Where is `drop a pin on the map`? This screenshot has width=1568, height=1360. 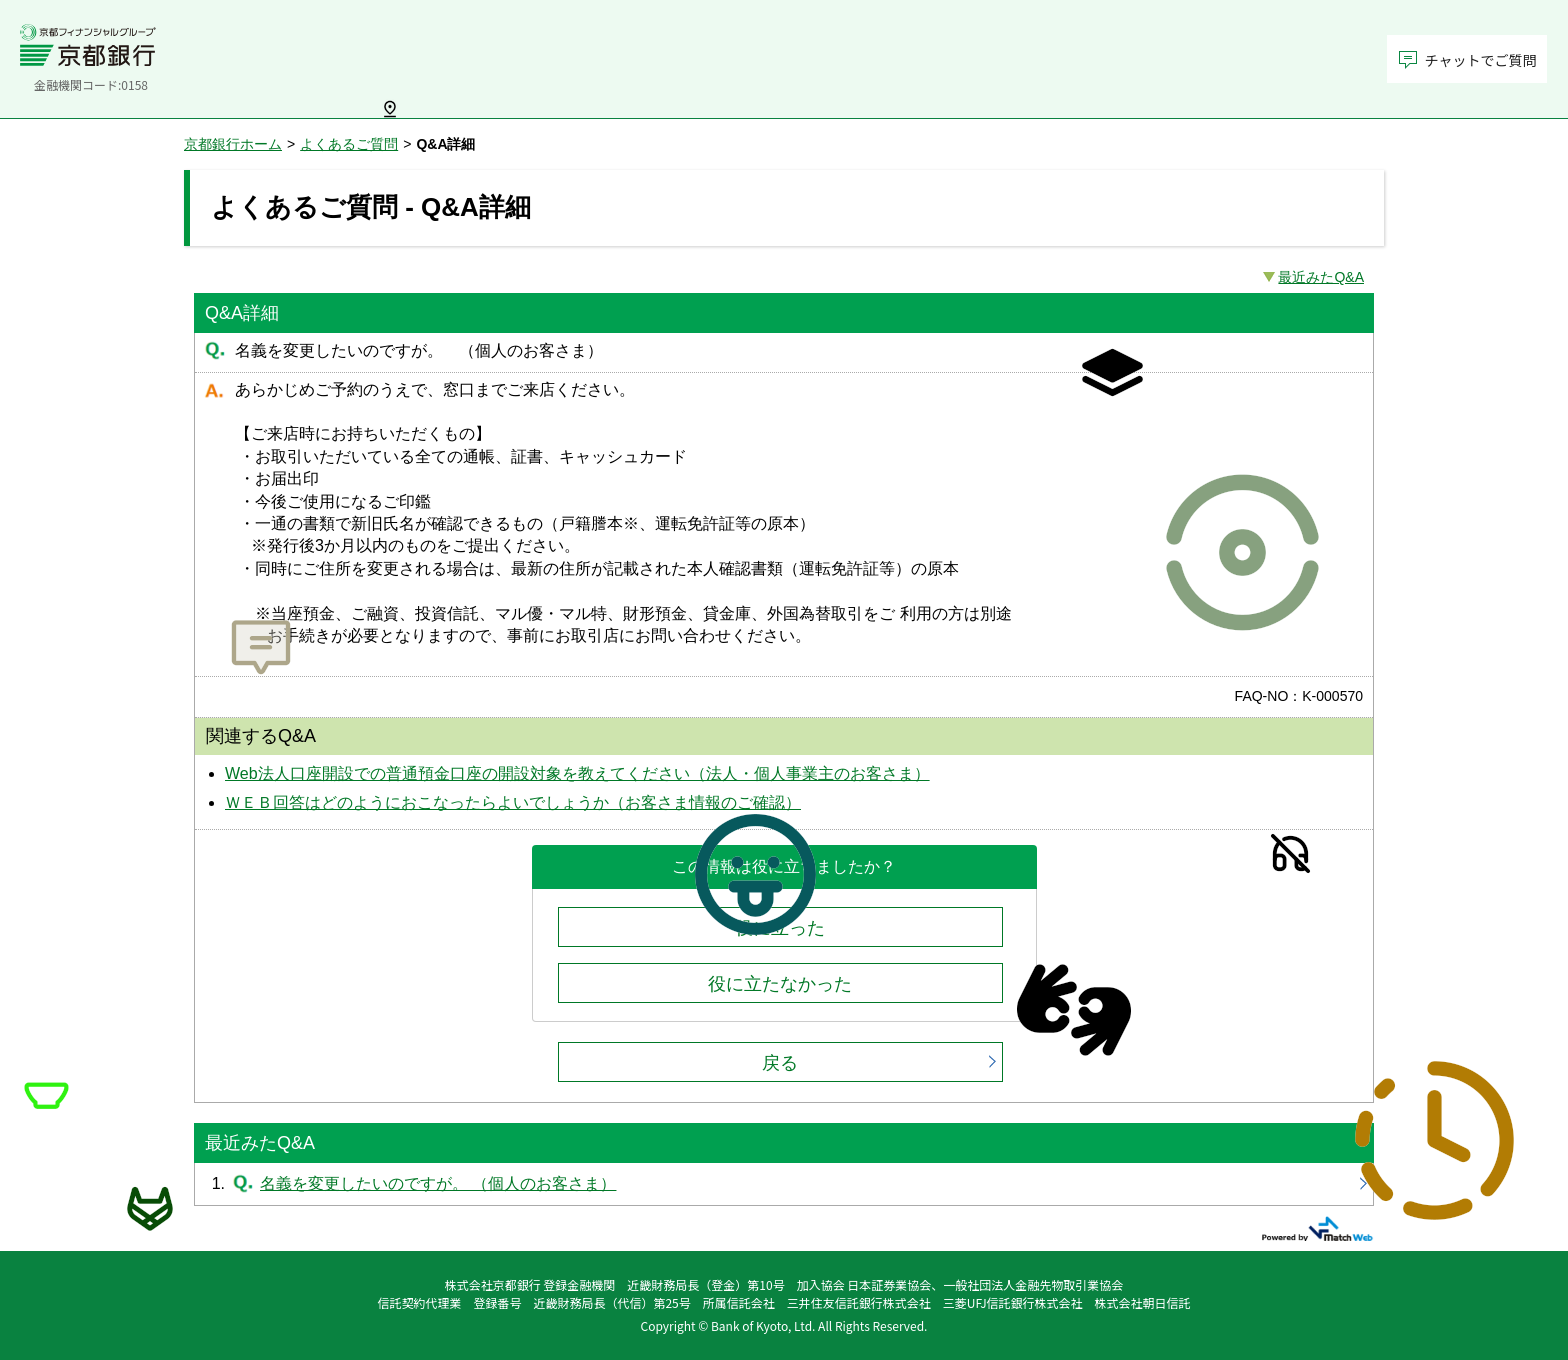 drop a pin on the map is located at coordinates (390, 109).